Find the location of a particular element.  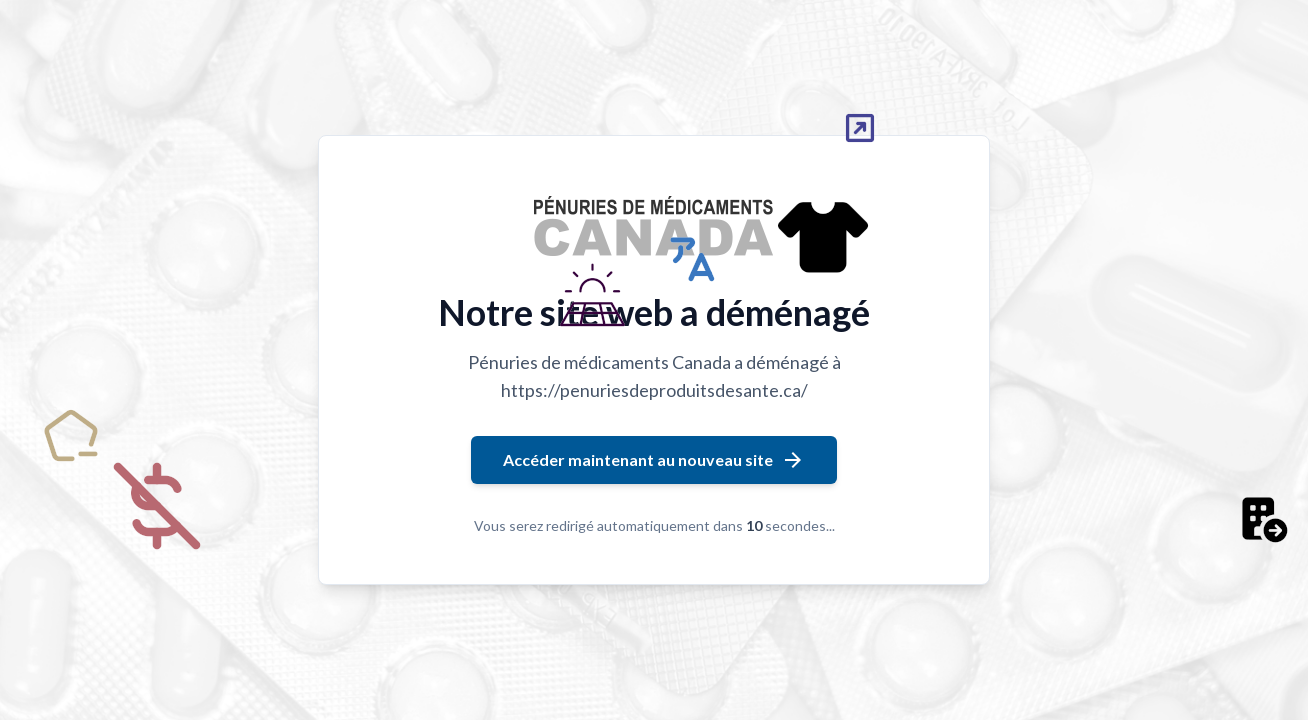

navigate to building or office location is located at coordinates (1263, 518).